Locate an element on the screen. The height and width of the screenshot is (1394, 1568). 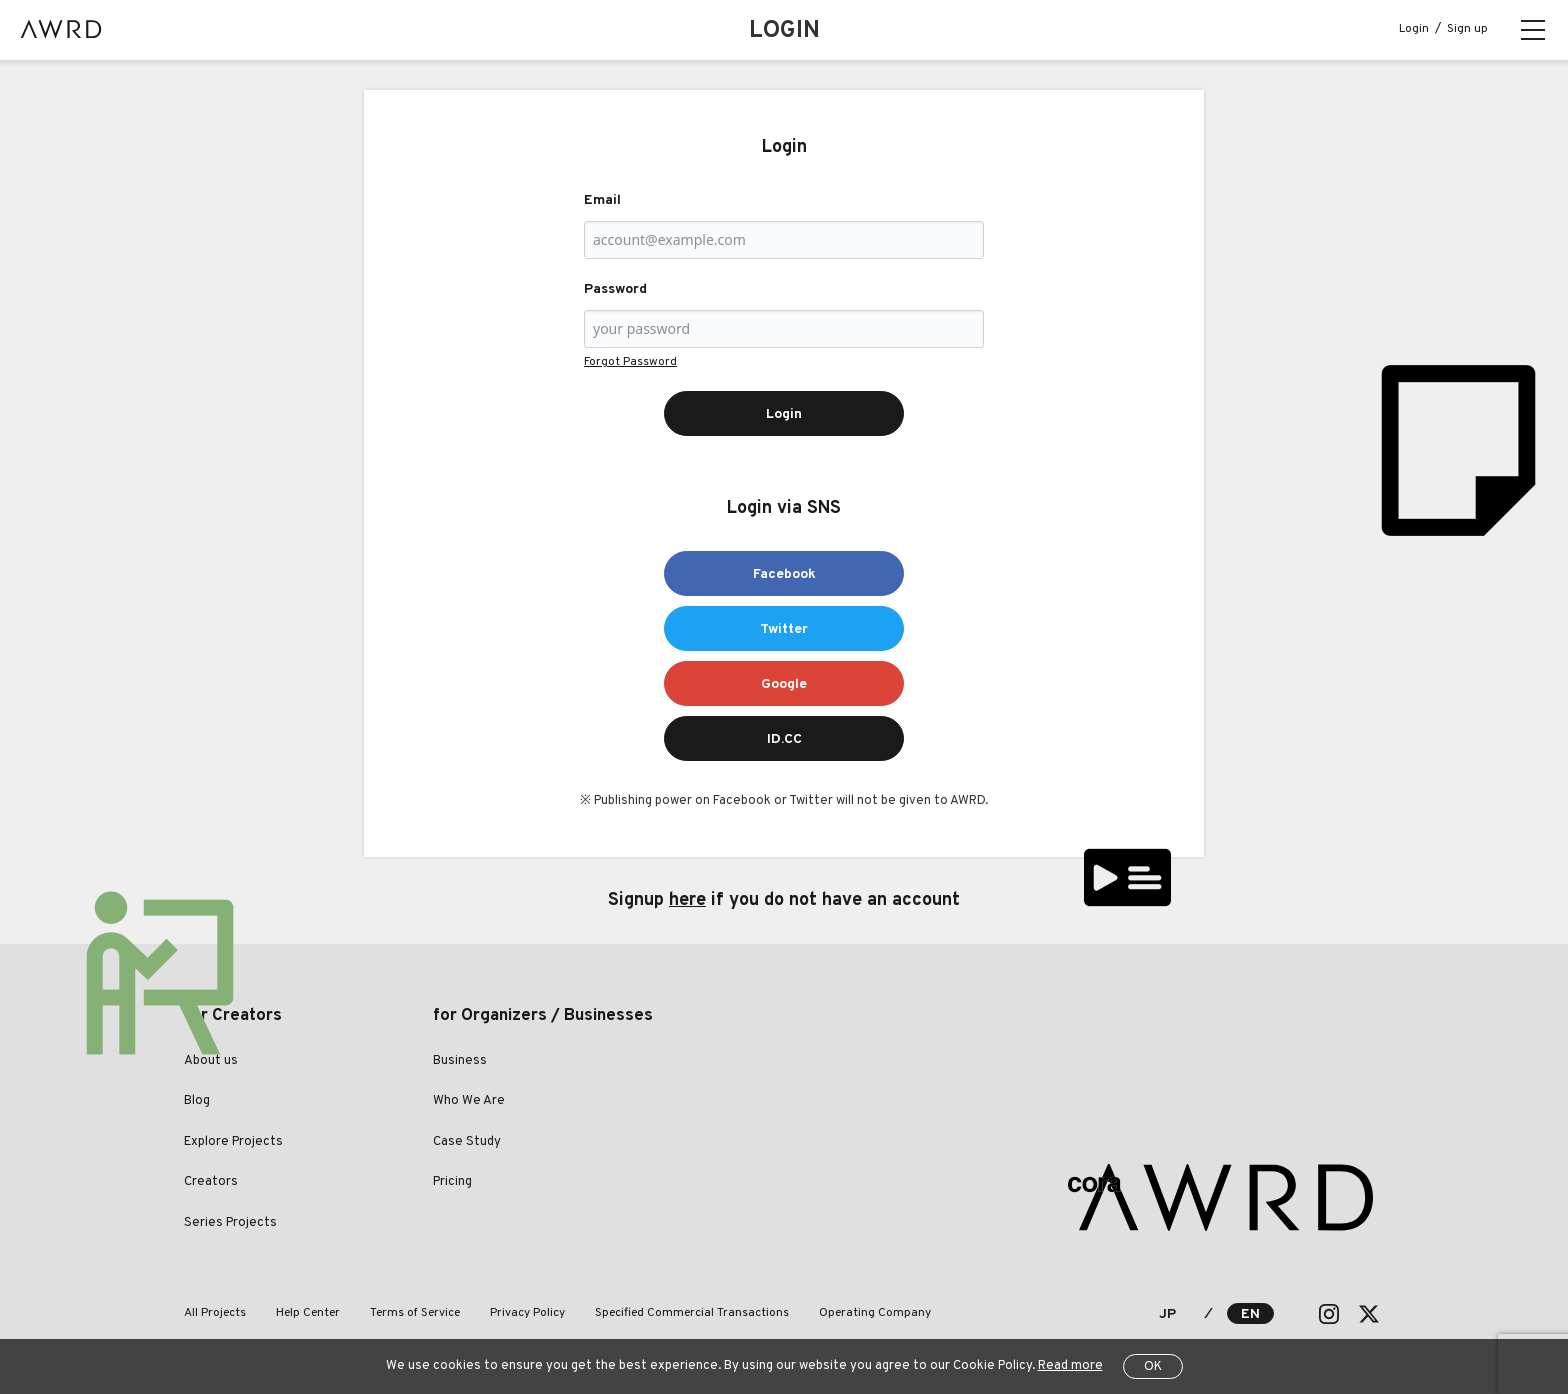
Cora brand logo is located at coordinates (1094, 1184).